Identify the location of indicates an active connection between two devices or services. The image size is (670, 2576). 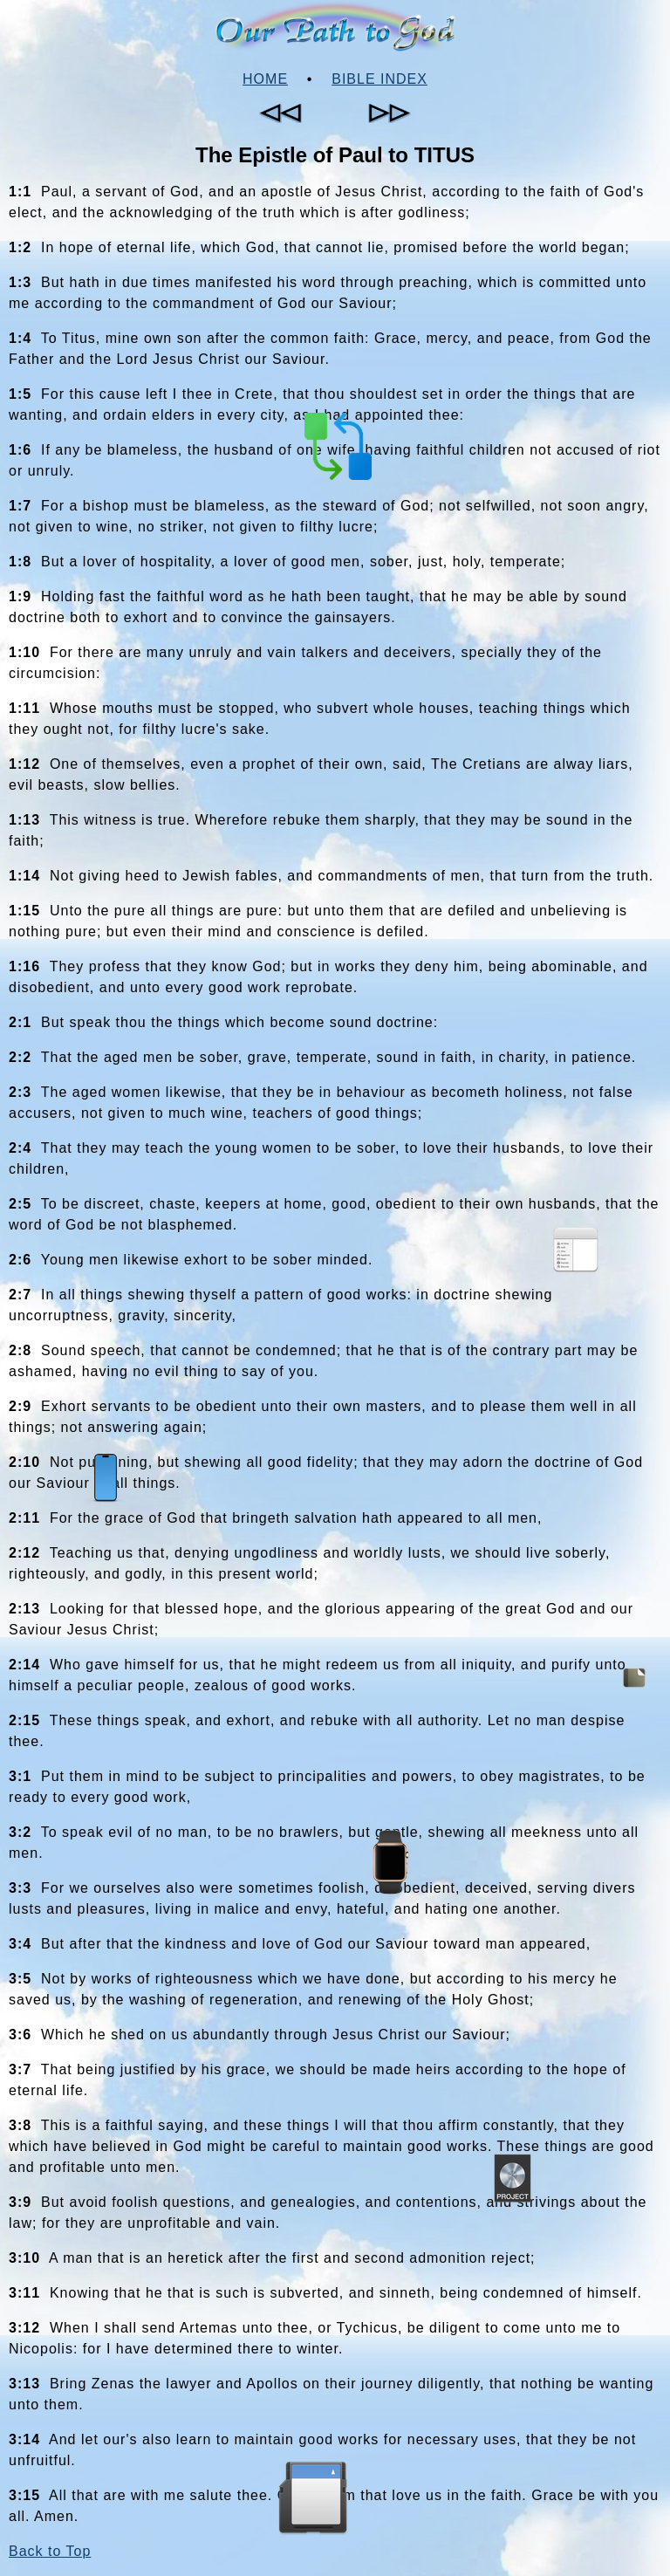
(338, 446).